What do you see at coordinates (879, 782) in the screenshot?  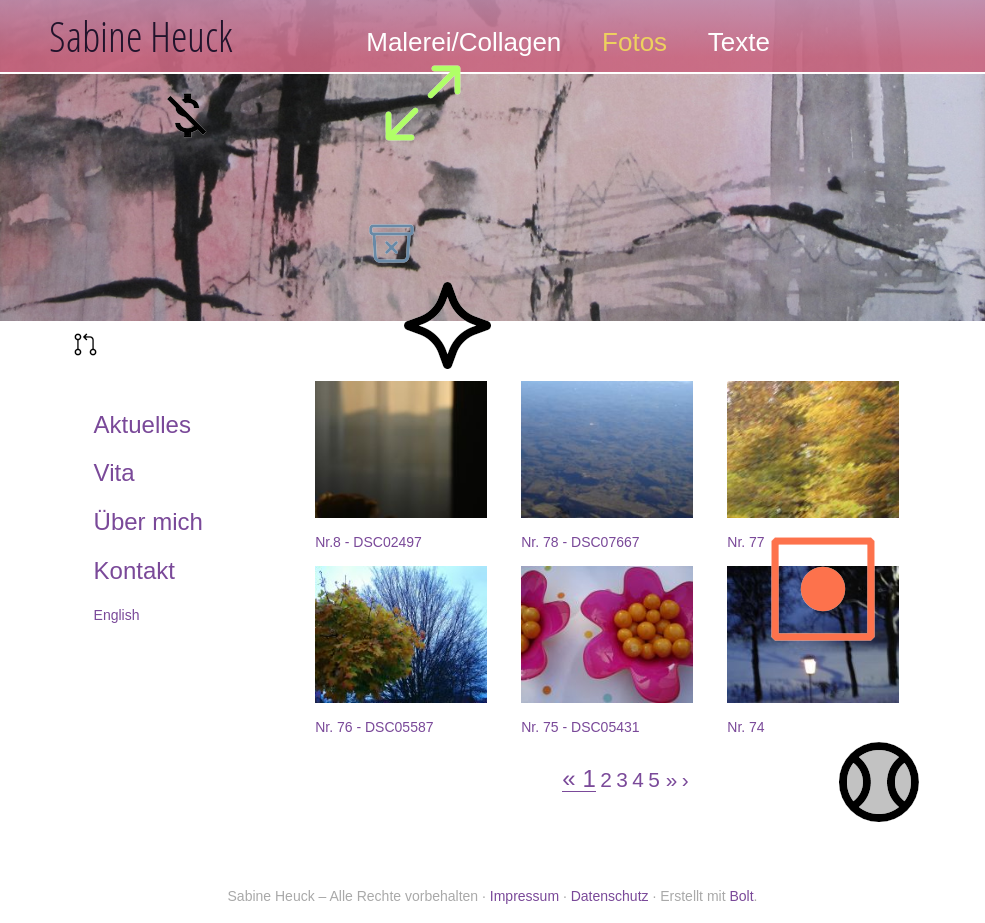 I see `access baseball scores and updates` at bounding box center [879, 782].